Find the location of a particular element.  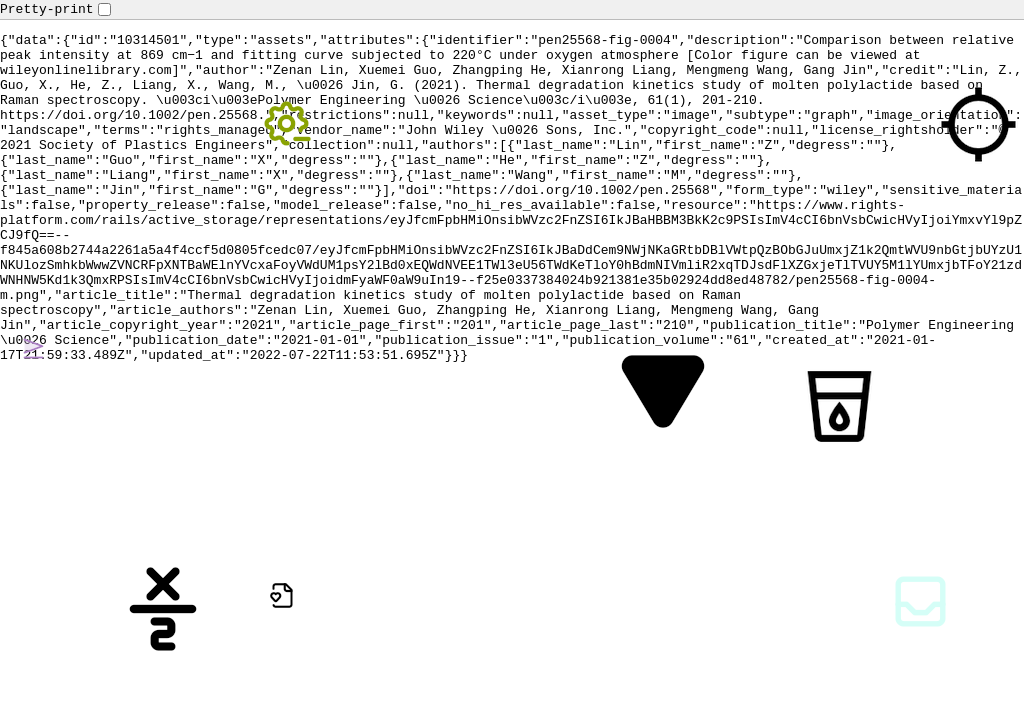

view your inbox messages is located at coordinates (920, 601).